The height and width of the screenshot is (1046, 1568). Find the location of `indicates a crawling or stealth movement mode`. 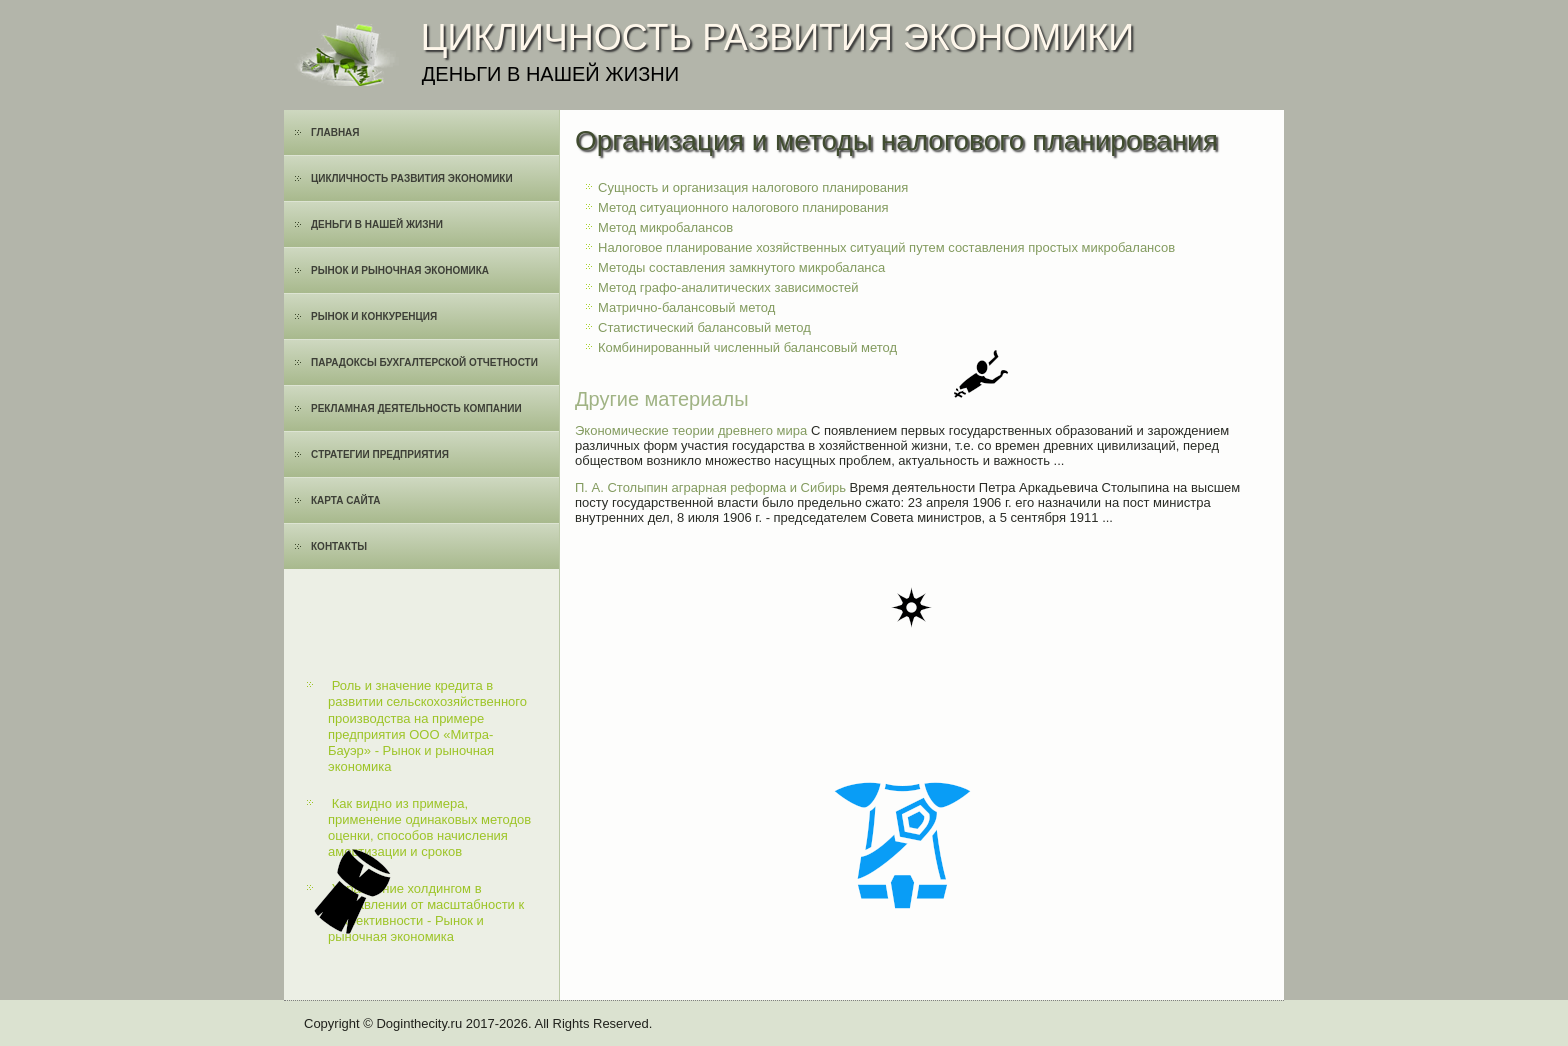

indicates a crawling or stealth movement mode is located at coordinates (981, 374).